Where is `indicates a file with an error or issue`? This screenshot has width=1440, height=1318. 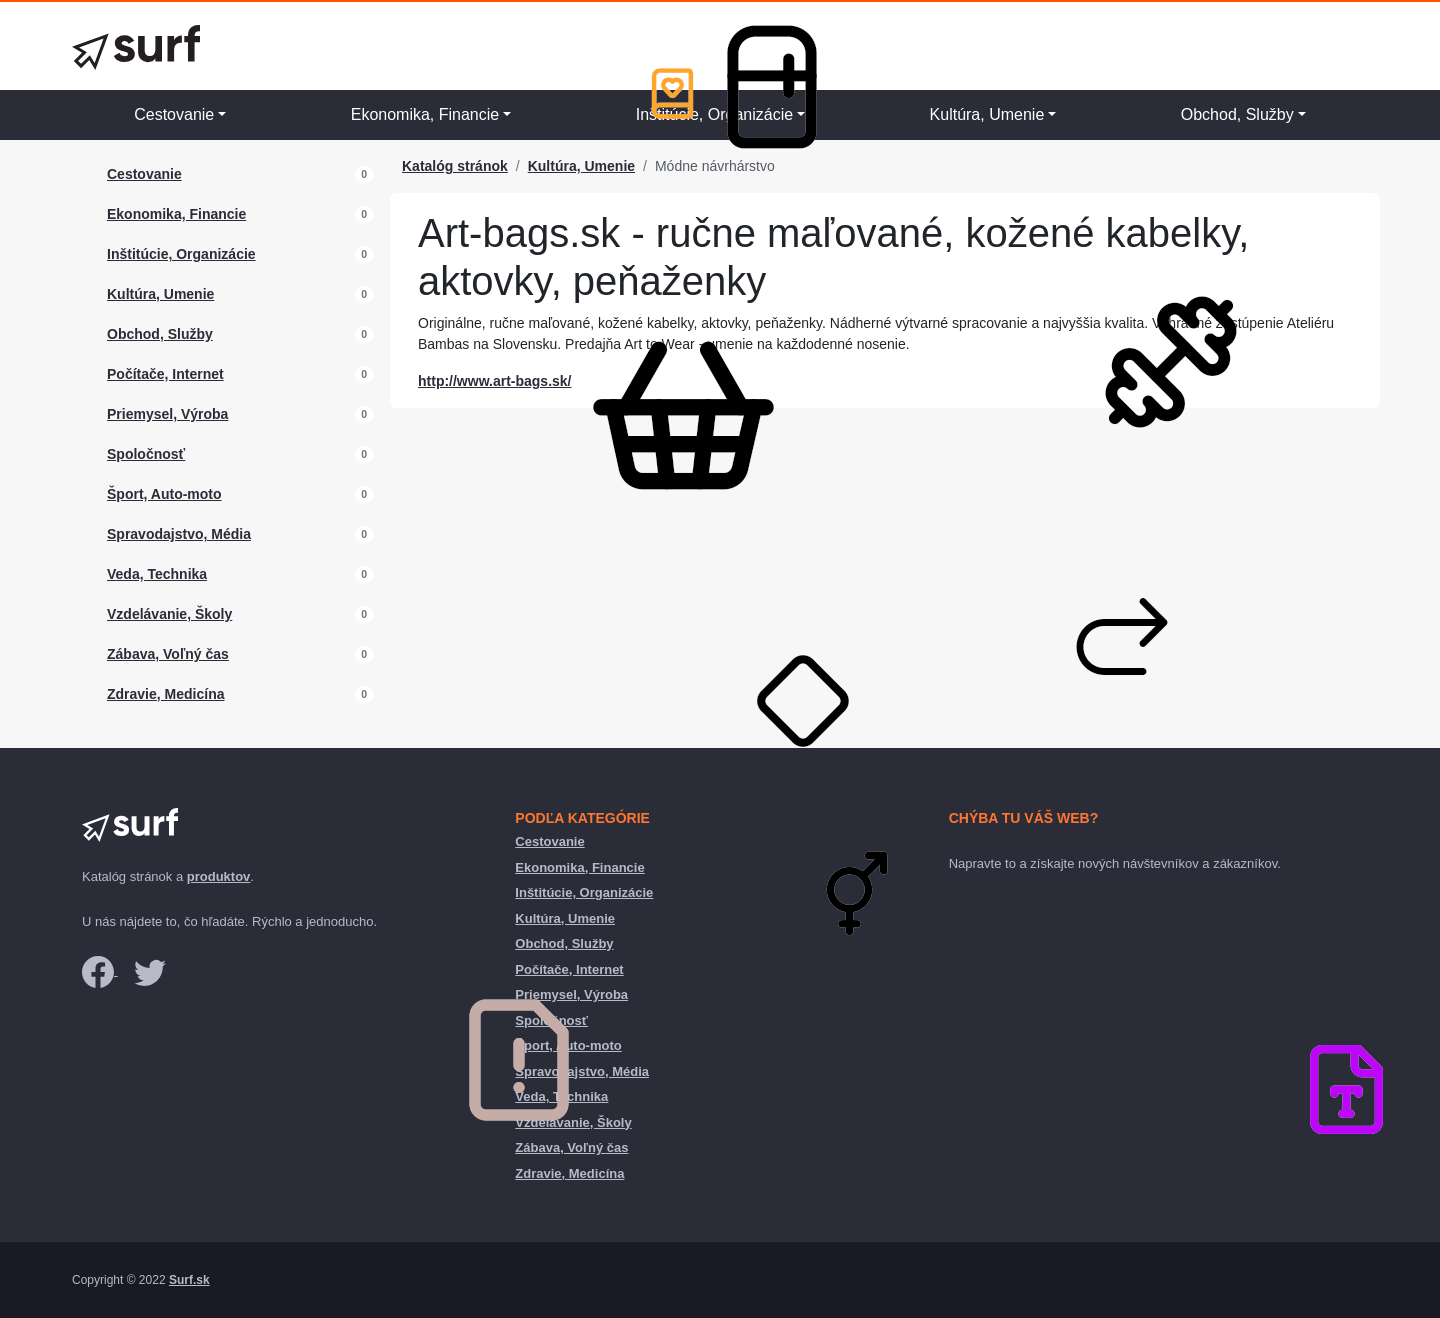 indicates a file with an error or issue is located at coordinates (519, 1060).